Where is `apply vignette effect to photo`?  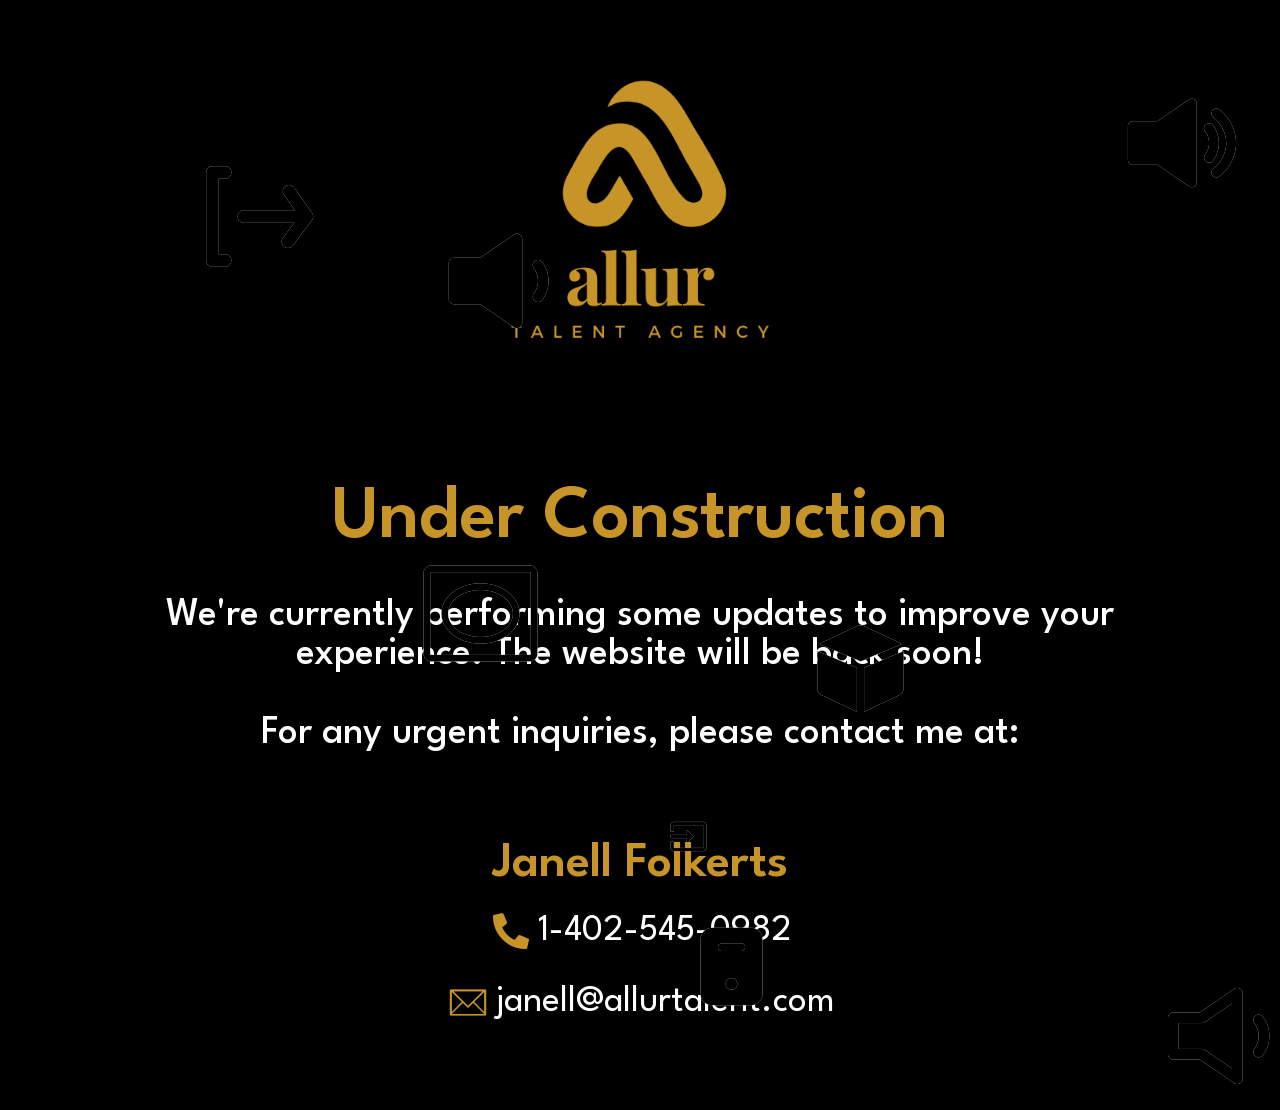 apply vignette effect to photo is located at coordinates (480, 613).